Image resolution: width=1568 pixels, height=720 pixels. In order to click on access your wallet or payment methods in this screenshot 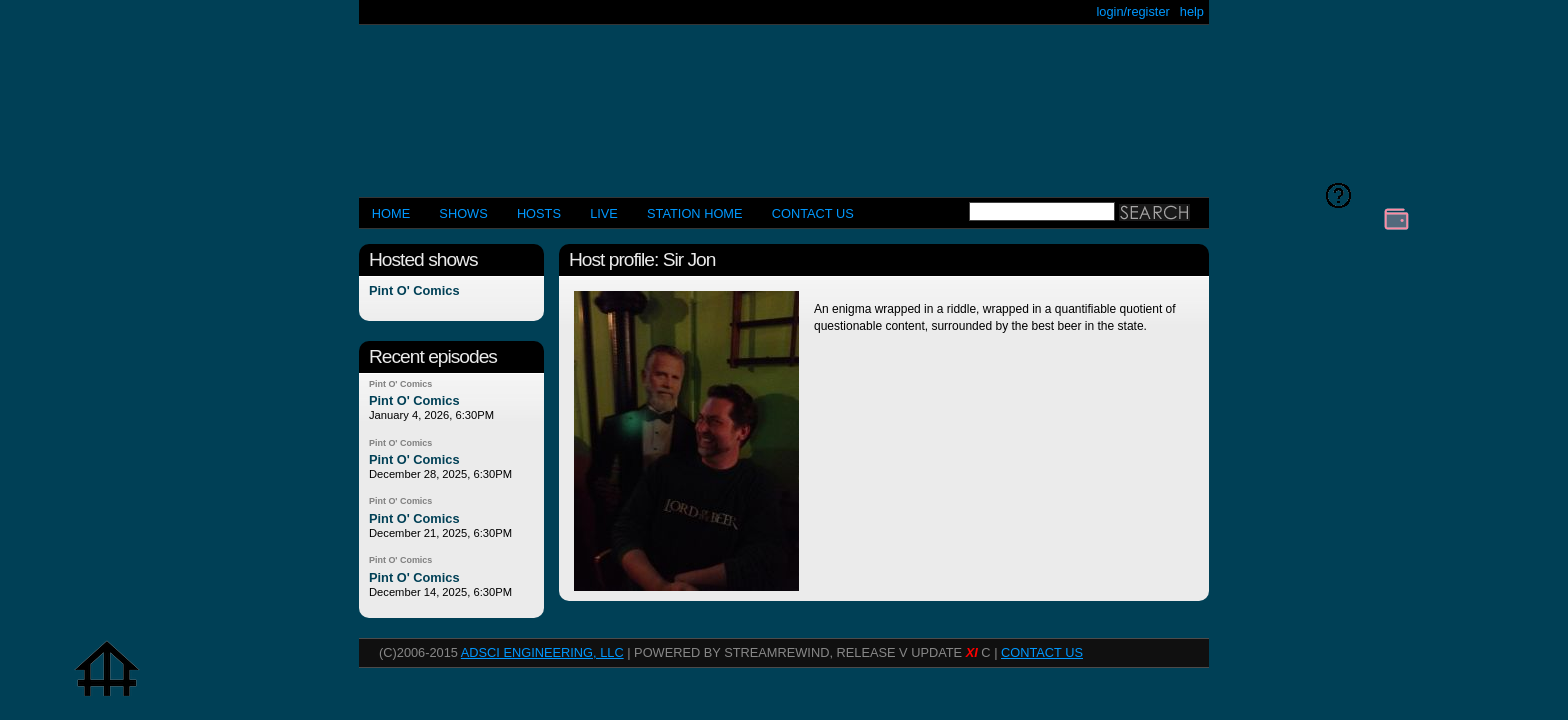, I will do `click(1396, 220)`.